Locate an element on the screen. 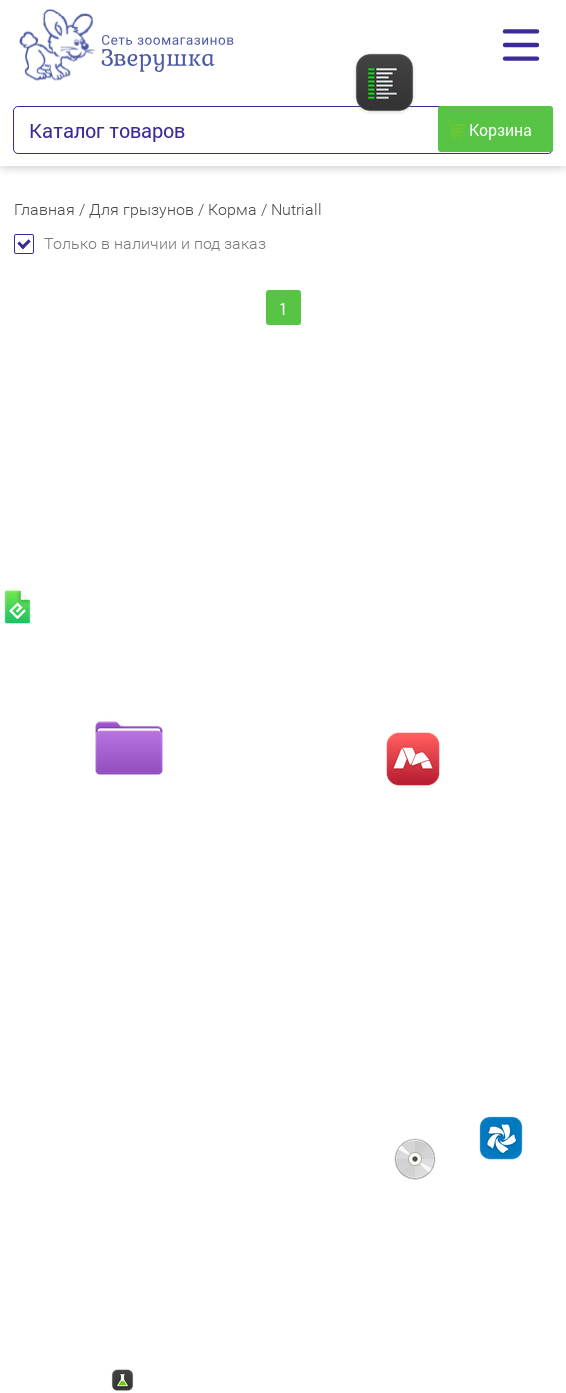  open chakra linux distribution is located at coordinates (501, 1138).